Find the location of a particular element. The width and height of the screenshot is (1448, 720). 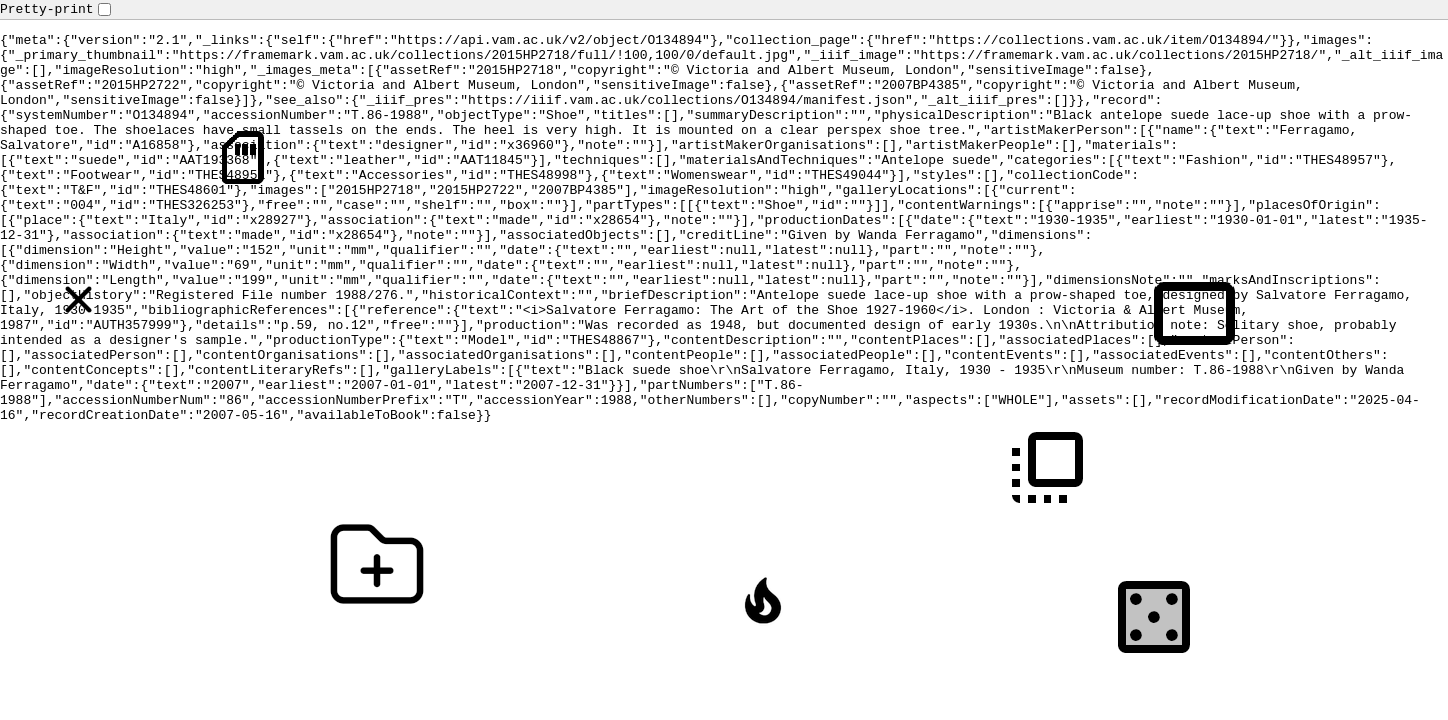

access external storage or sd card is located at coordinates (242, 157).